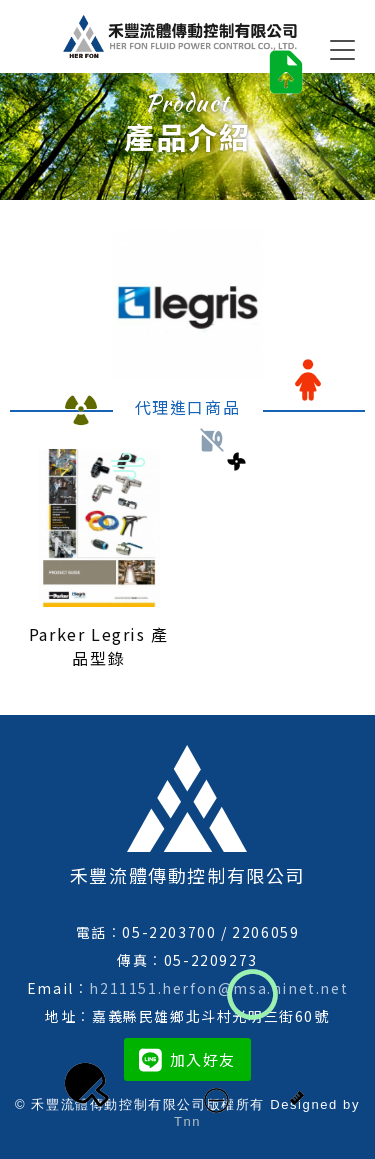 The width and height of the screenshot is (375, 1159). I want to click on access measurement tools, so click(297, 1098).